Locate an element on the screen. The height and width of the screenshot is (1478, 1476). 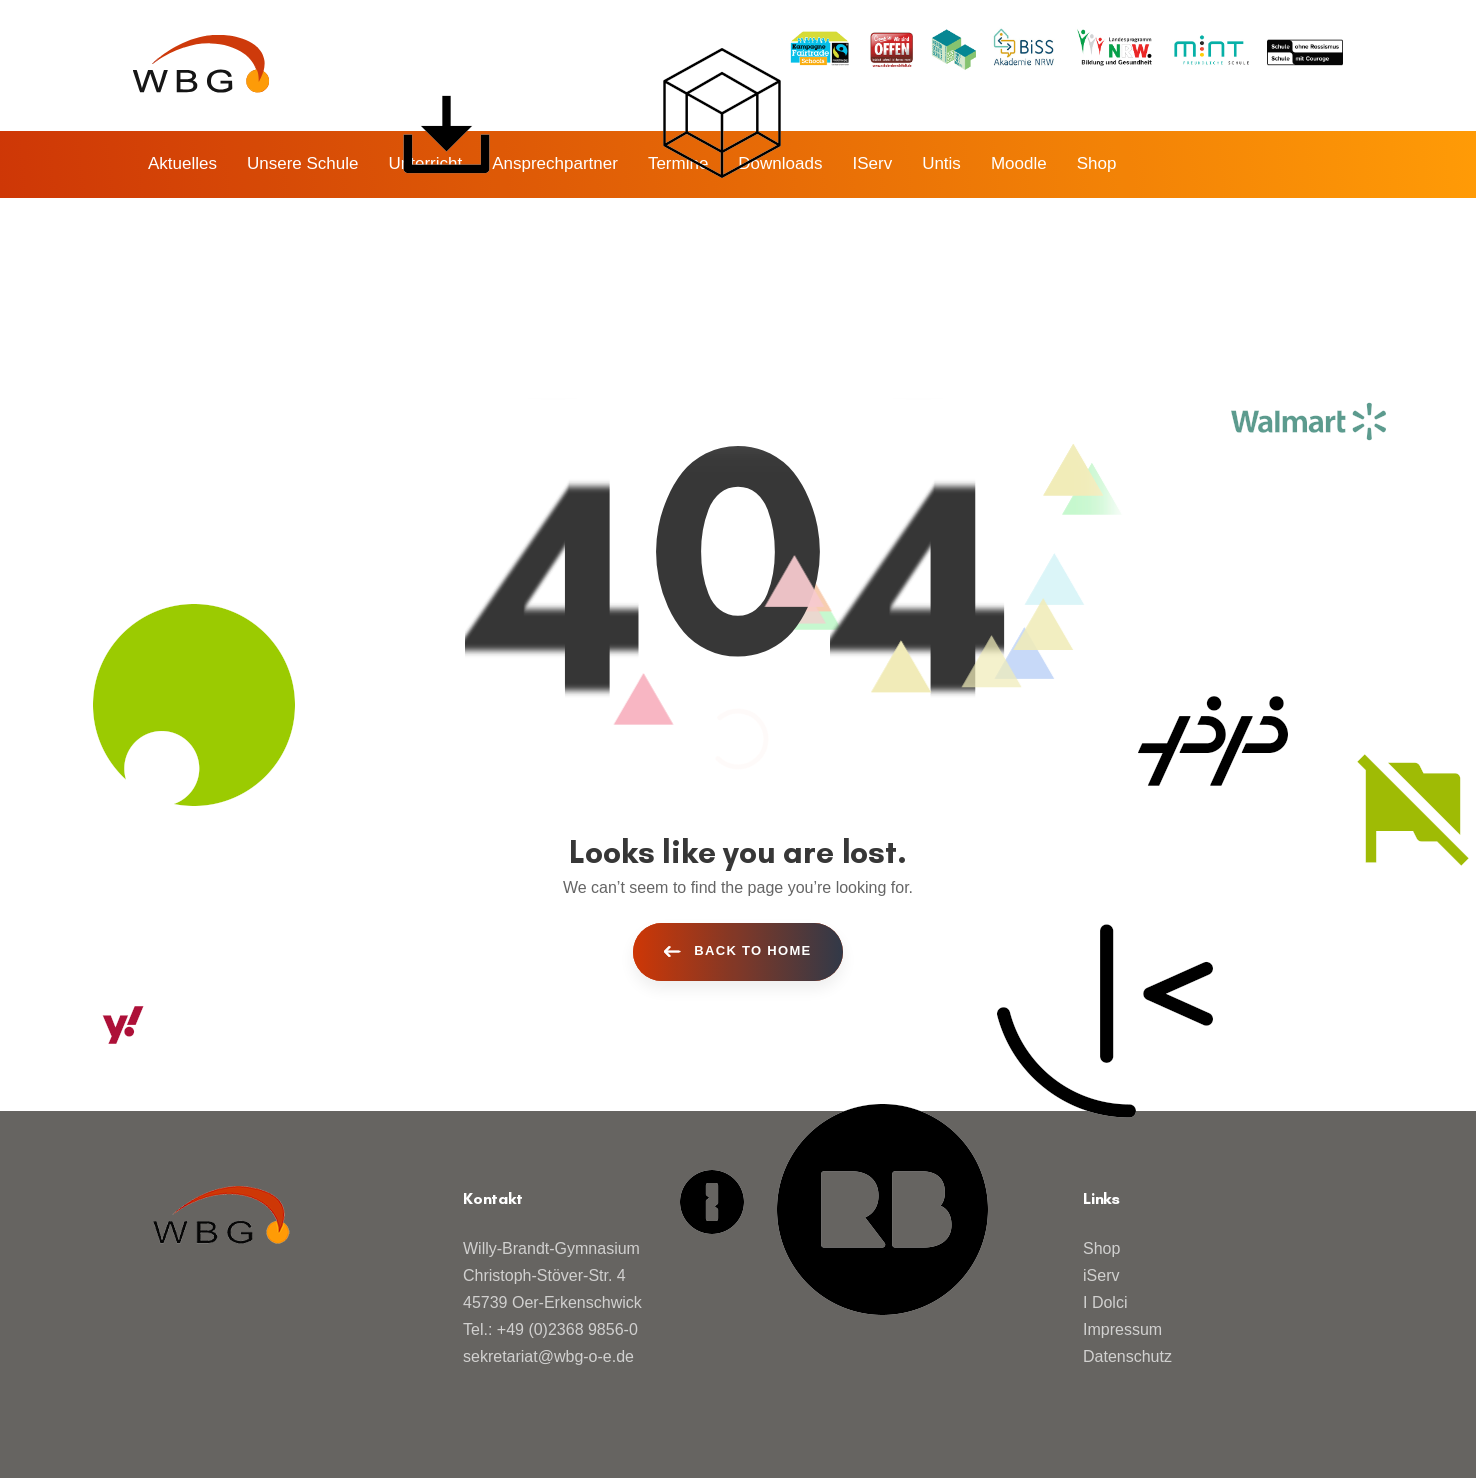
open Apache NetBeans IDE is located at coordinates (722, 113).